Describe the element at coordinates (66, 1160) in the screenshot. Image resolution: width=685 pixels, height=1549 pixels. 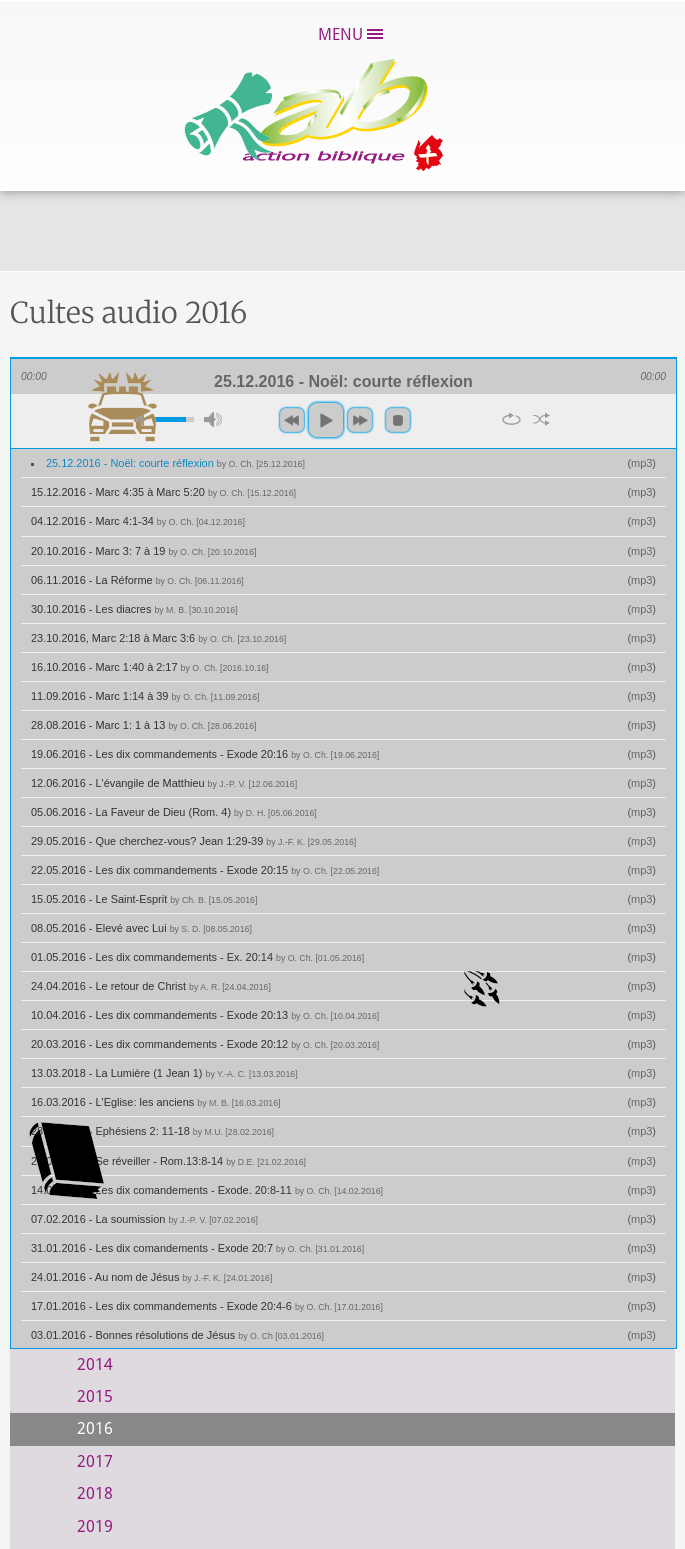
I see `open a guidebook or manual` at that location.